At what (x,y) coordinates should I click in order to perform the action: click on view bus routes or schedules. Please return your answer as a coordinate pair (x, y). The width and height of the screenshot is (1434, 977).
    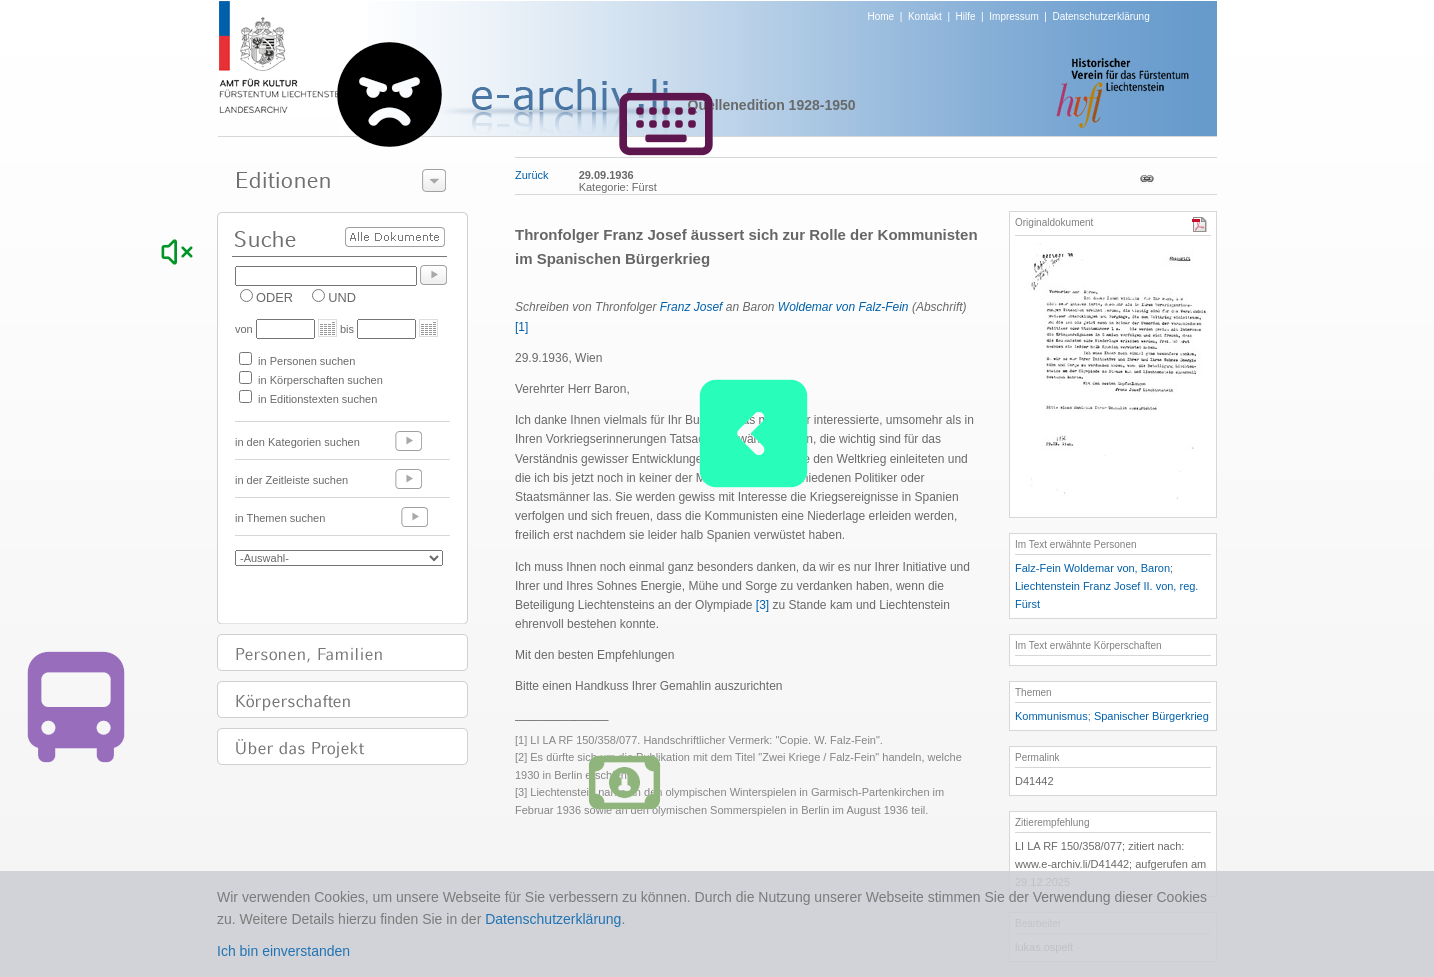
    Looking at the image, I should click on (76, 707).